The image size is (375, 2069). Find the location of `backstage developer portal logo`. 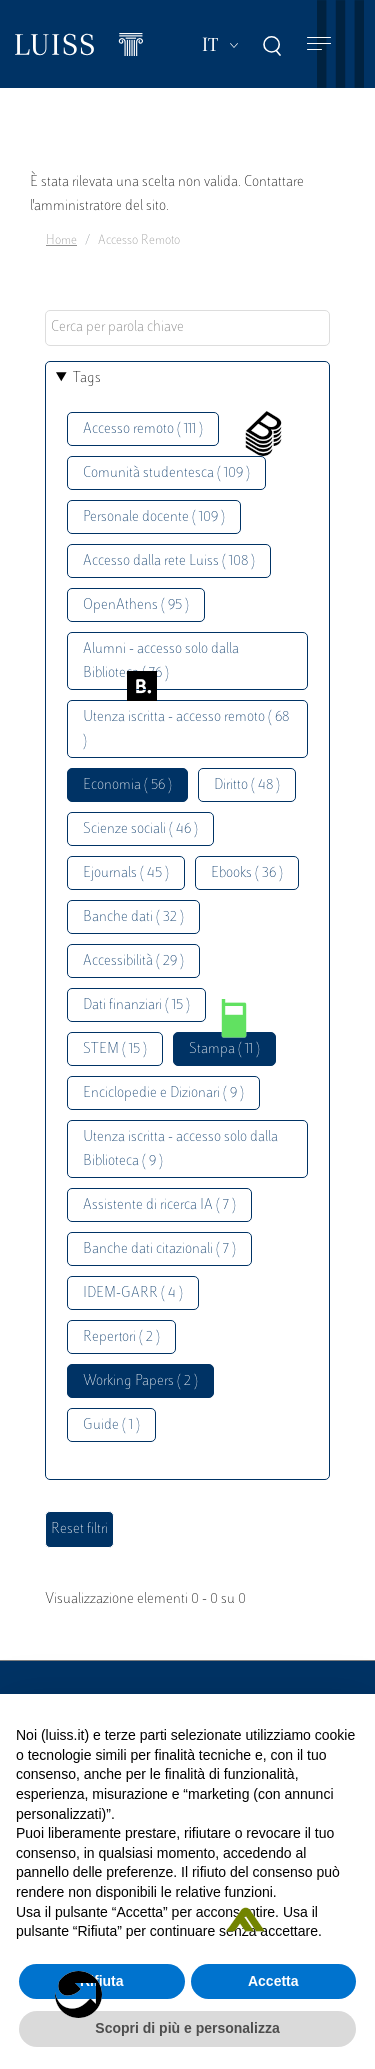

backstage developer portal logo is located at coordinates (263, 433).